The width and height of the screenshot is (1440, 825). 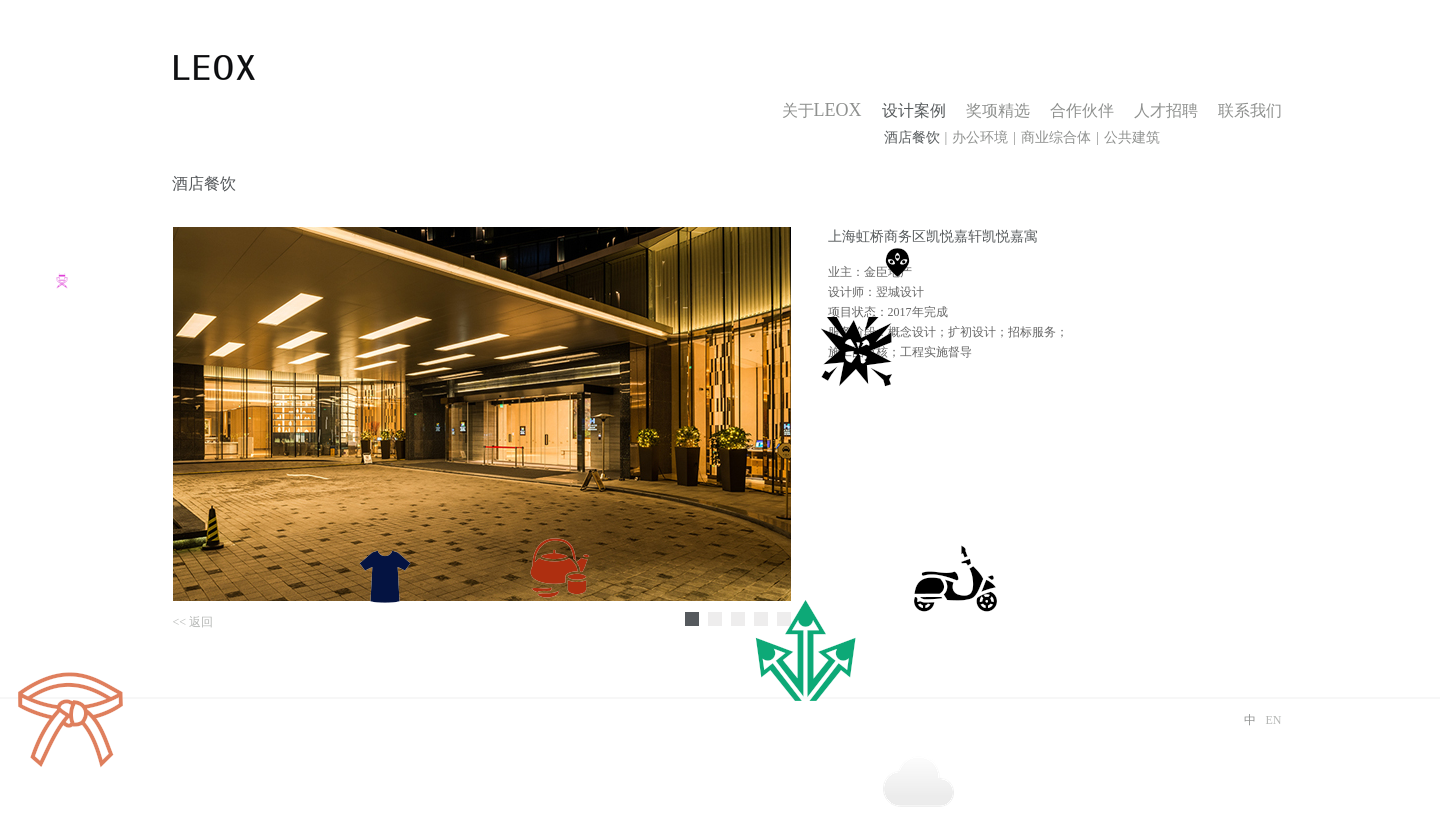 What do you see at coordinates (805, 651) in the screenshot?
I see `indicates branching paths or multiple outcomes` at bounding box center [805, 651].